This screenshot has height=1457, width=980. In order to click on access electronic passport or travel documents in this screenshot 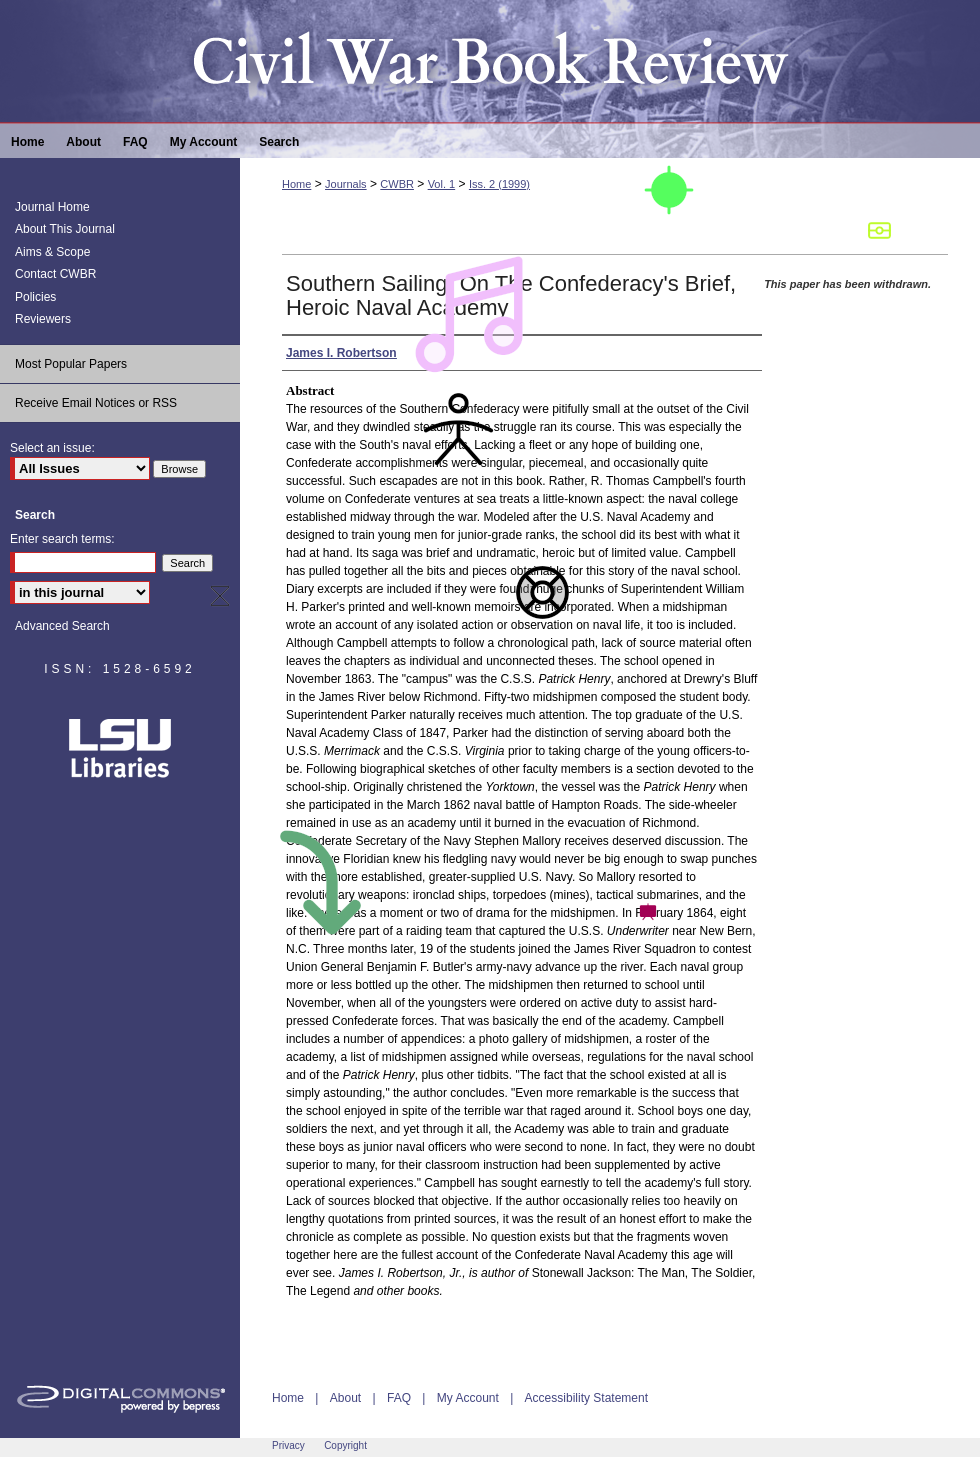, I will do `click(879, 230)`.